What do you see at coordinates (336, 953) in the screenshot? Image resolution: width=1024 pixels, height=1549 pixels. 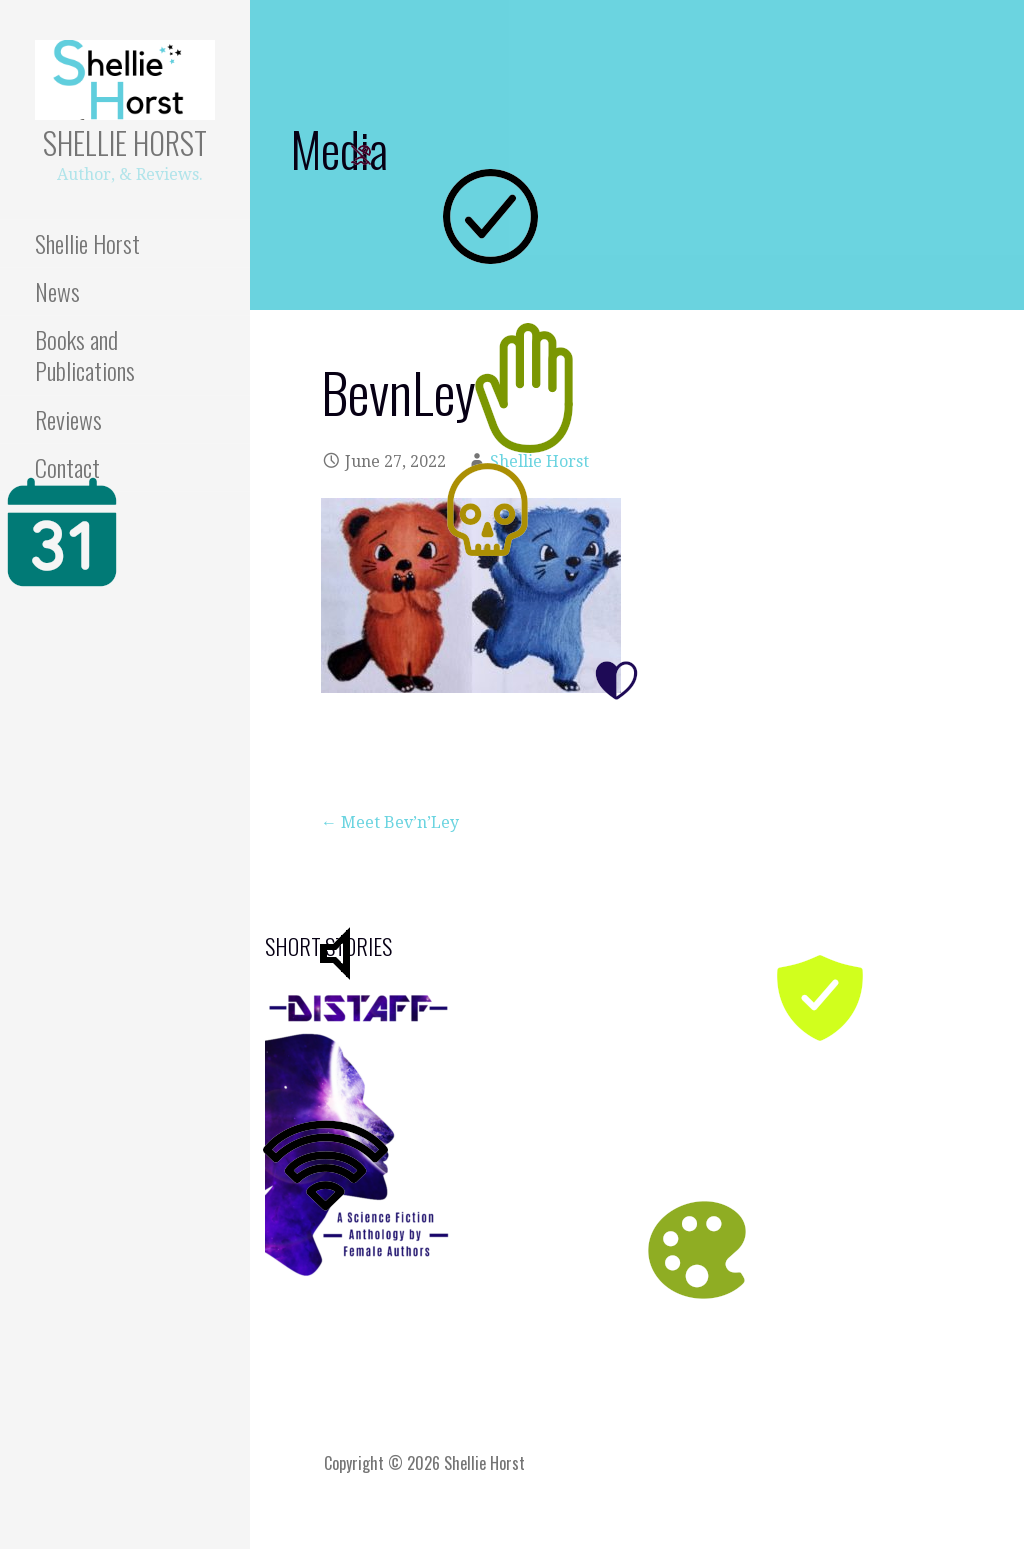 I see `mute audio or sound output` at bounding box center [336, 953].